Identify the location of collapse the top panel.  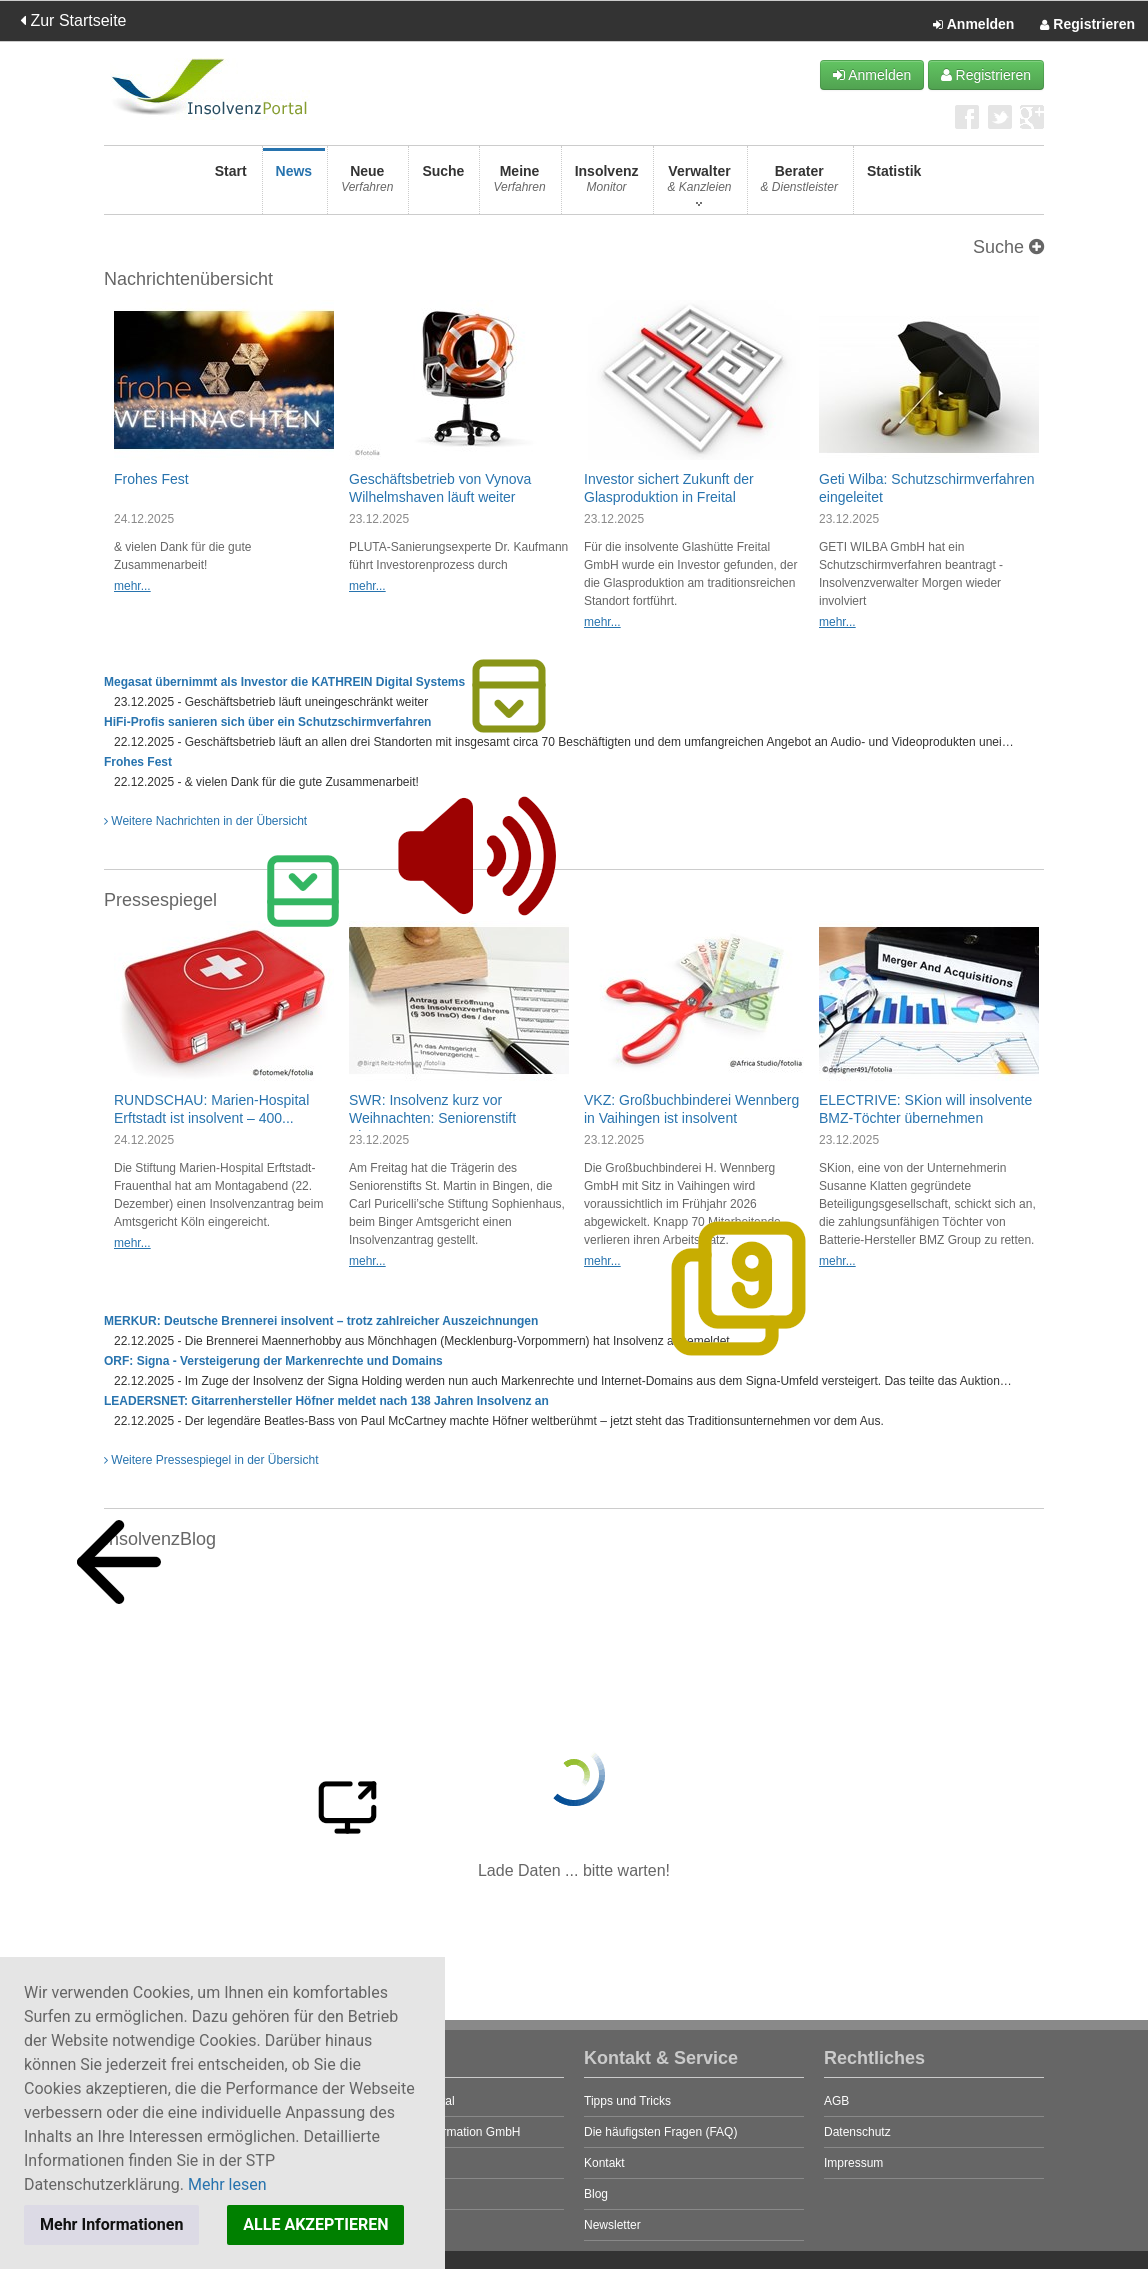
(509, 696).